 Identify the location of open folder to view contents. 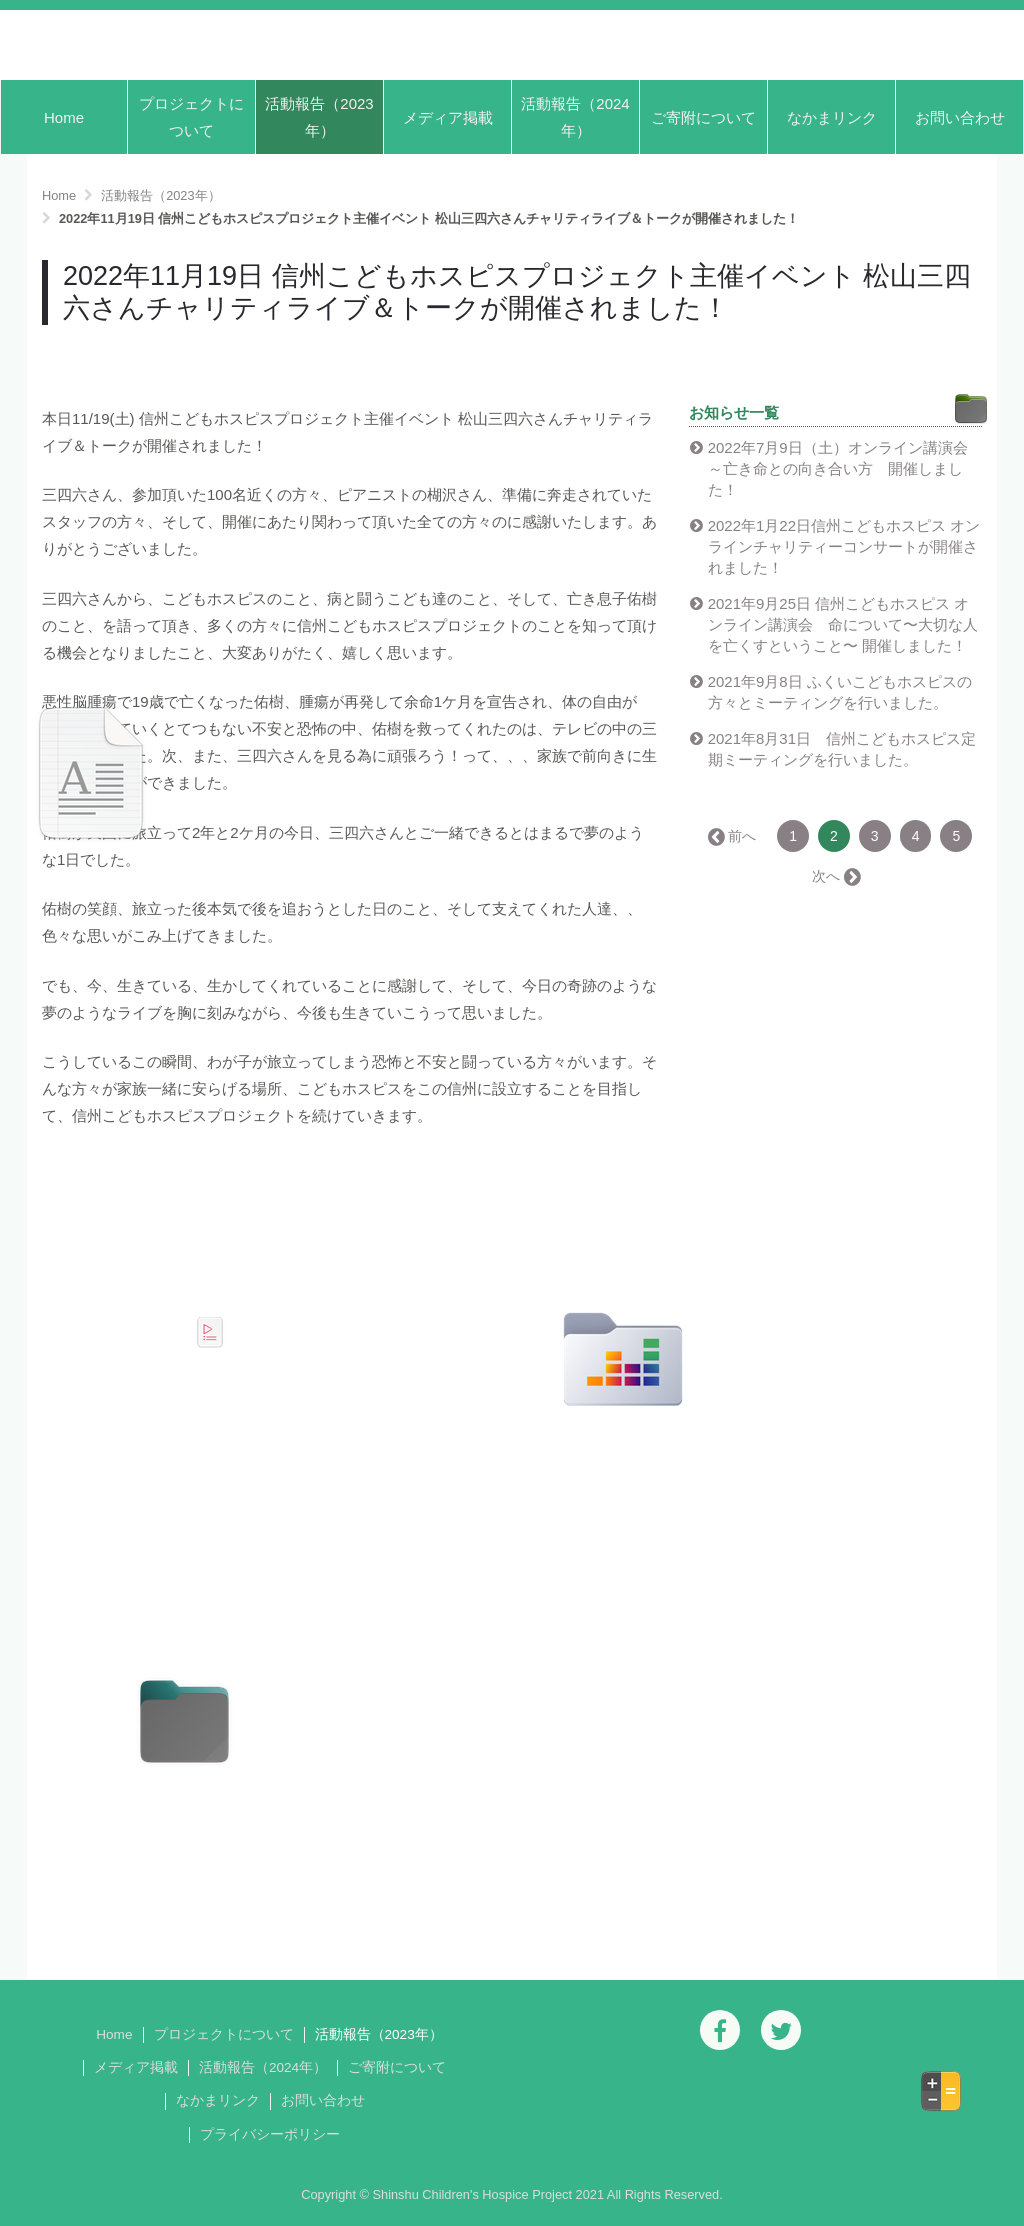
(184, 1721).